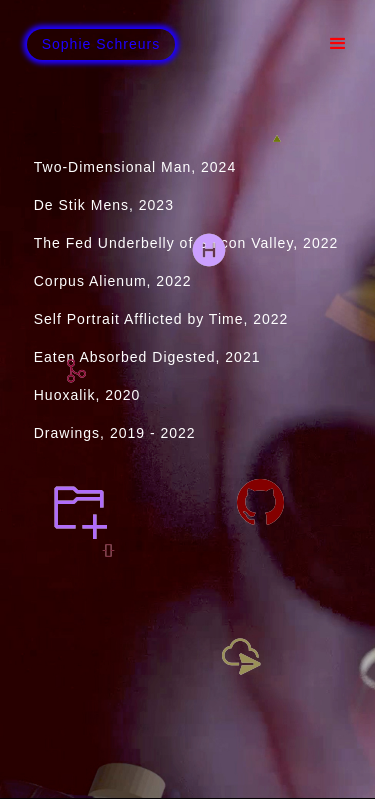 The image size is (375, 799). Describe the element at coordinates (76, 371) in the screenshot. I see `merge branches in version control` at that location.